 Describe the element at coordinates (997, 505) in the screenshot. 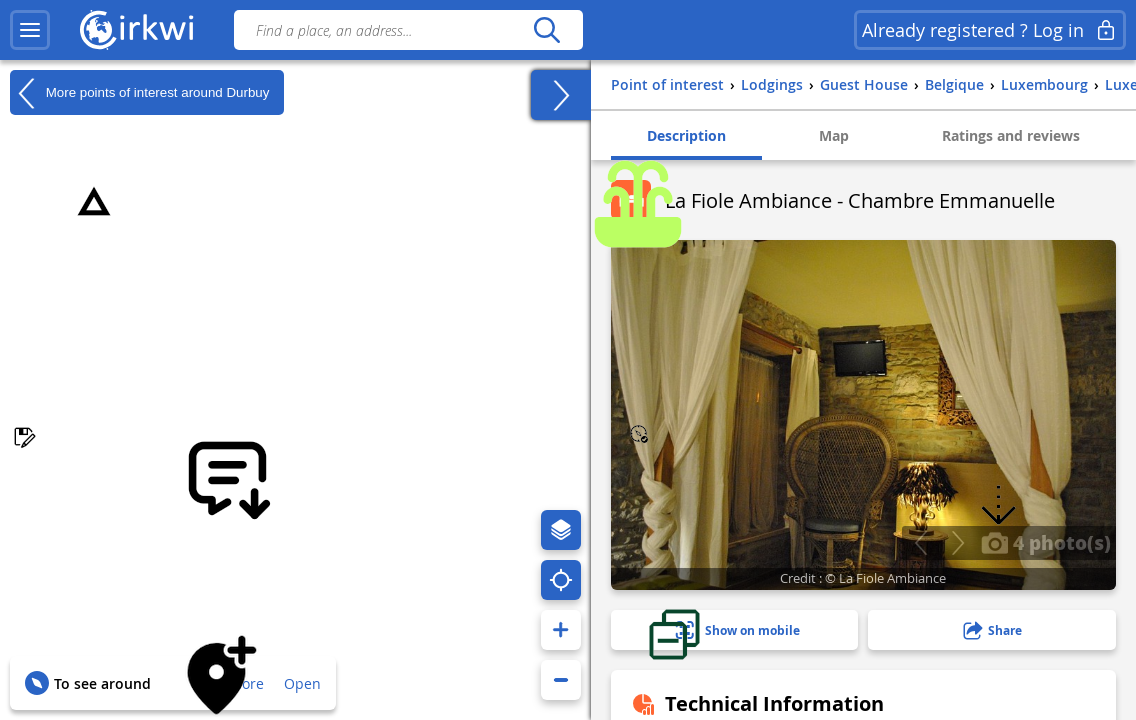

I see `fetch changes from a remote git repository` at that location.